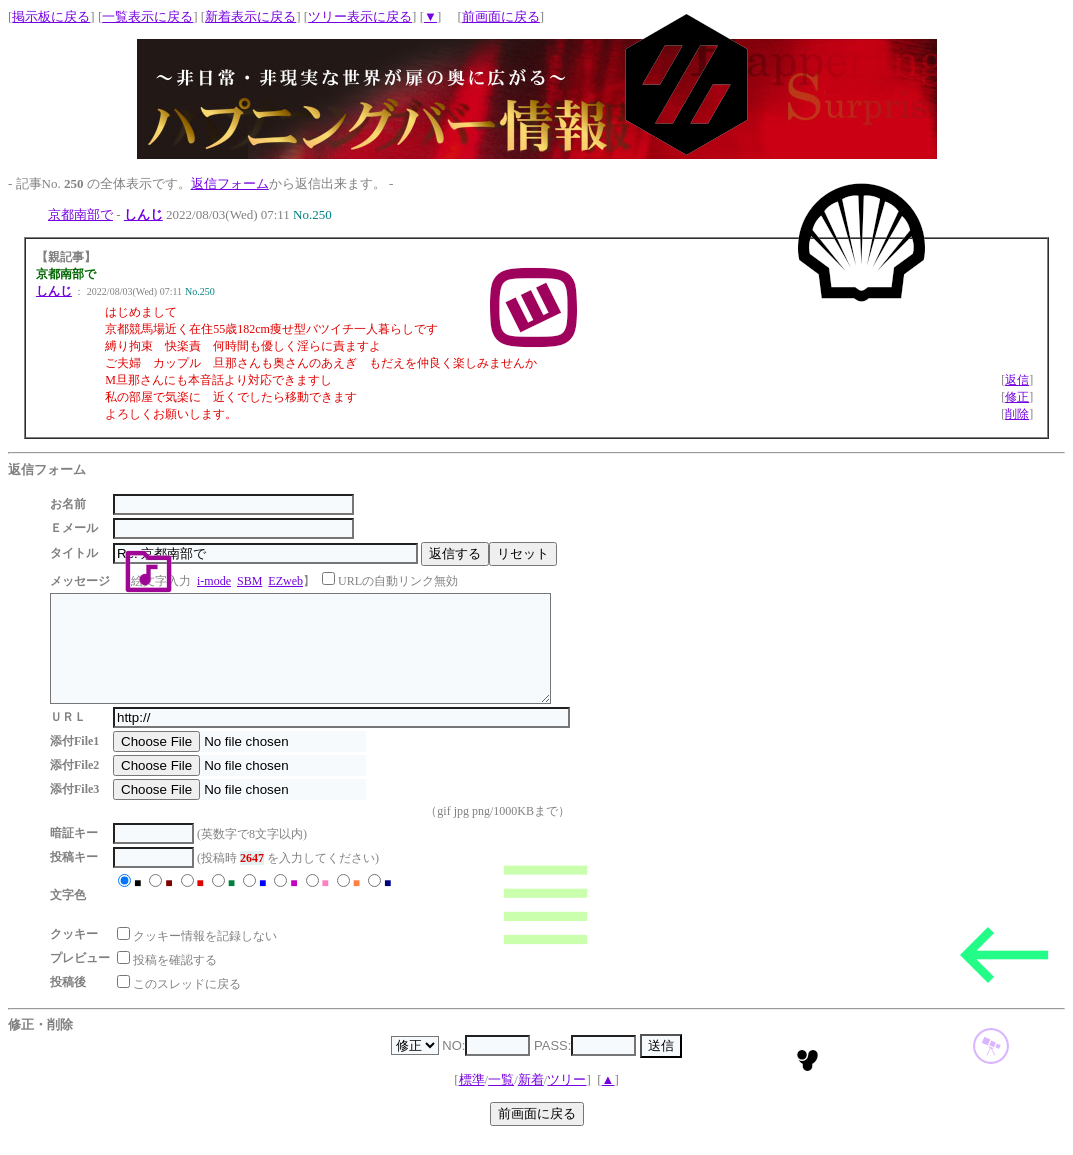 The image size is (1073, 1155). Describe the element at coordinates (686, 84) in the screenshot. I see `voron design brand logo` at that location.